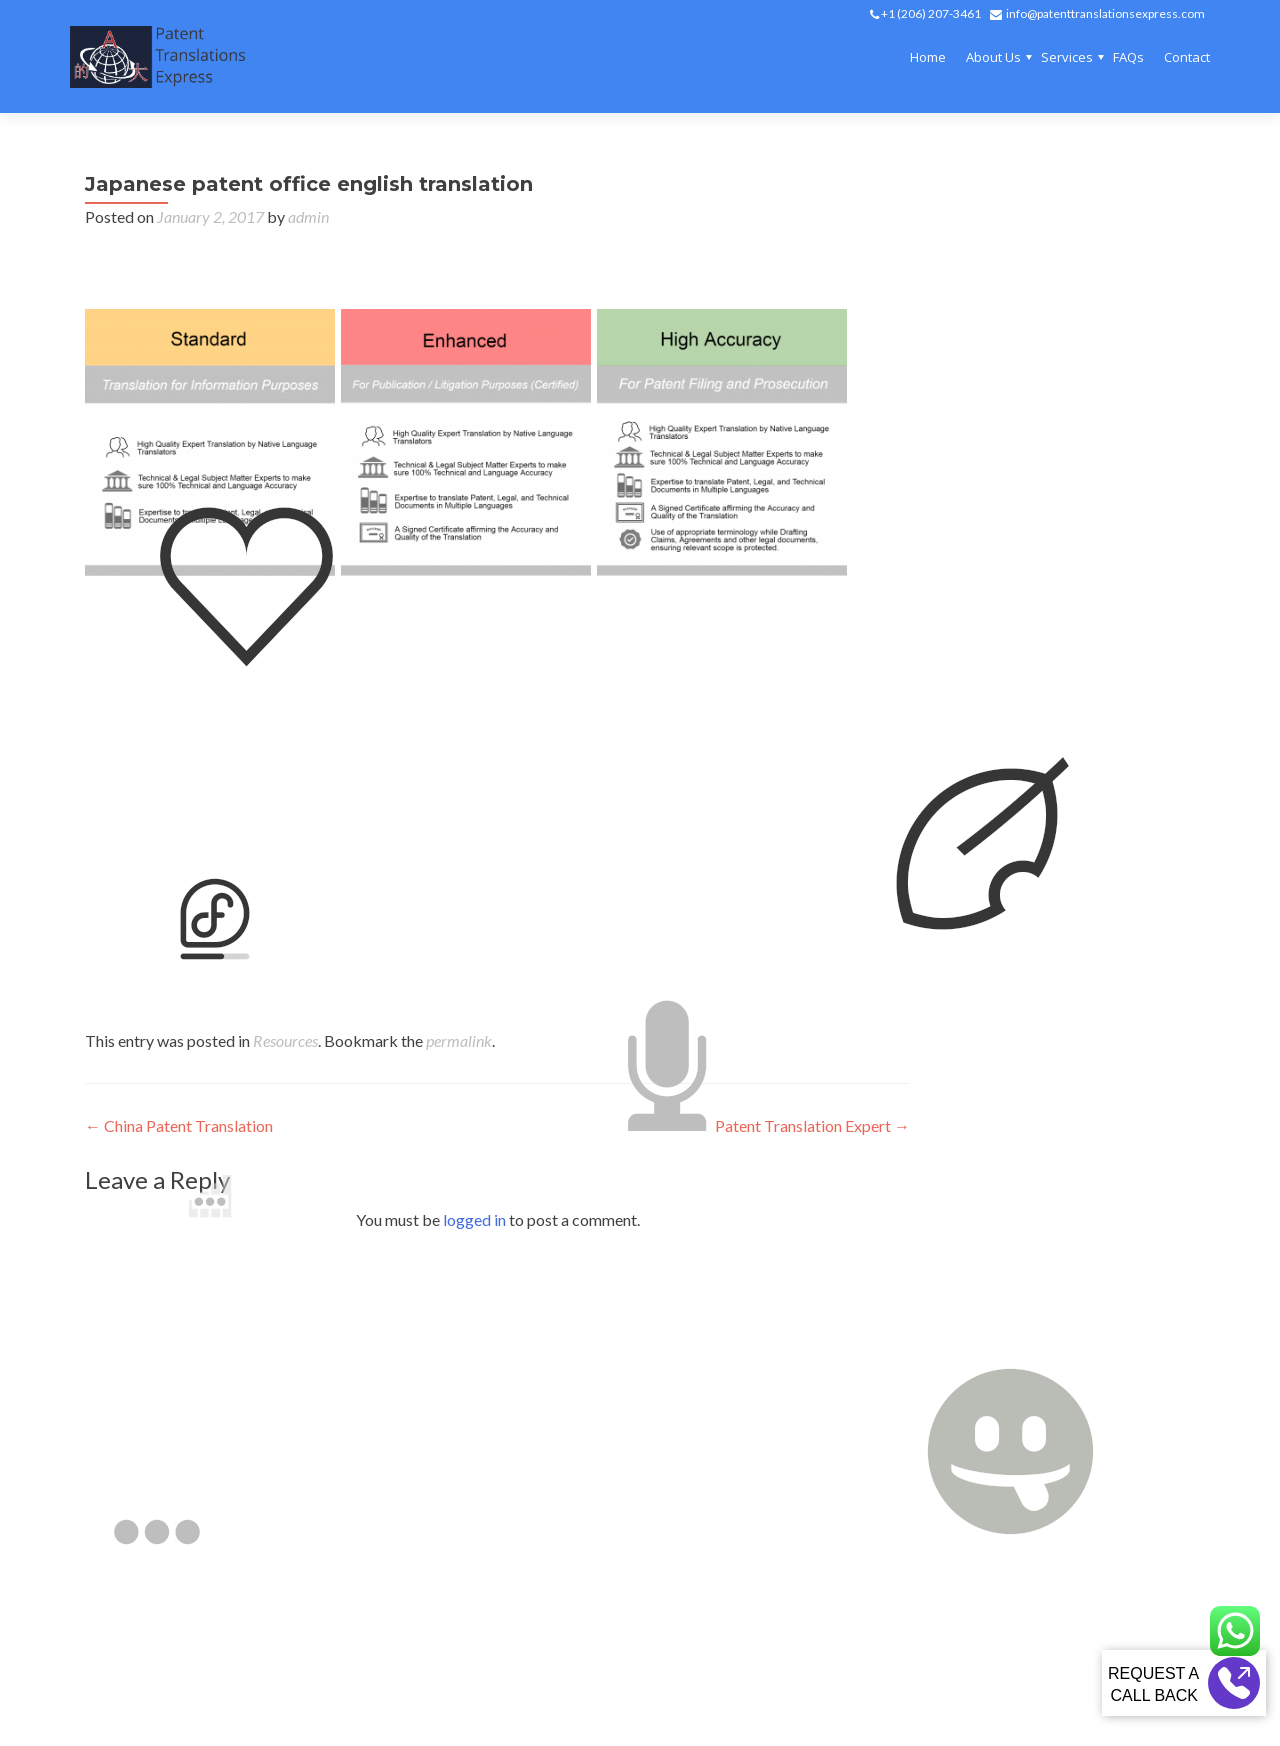  Describe the element at coordinates (211, 1197) in the screenshot. I see `indicates cellular network signal is being acquired` at that location.